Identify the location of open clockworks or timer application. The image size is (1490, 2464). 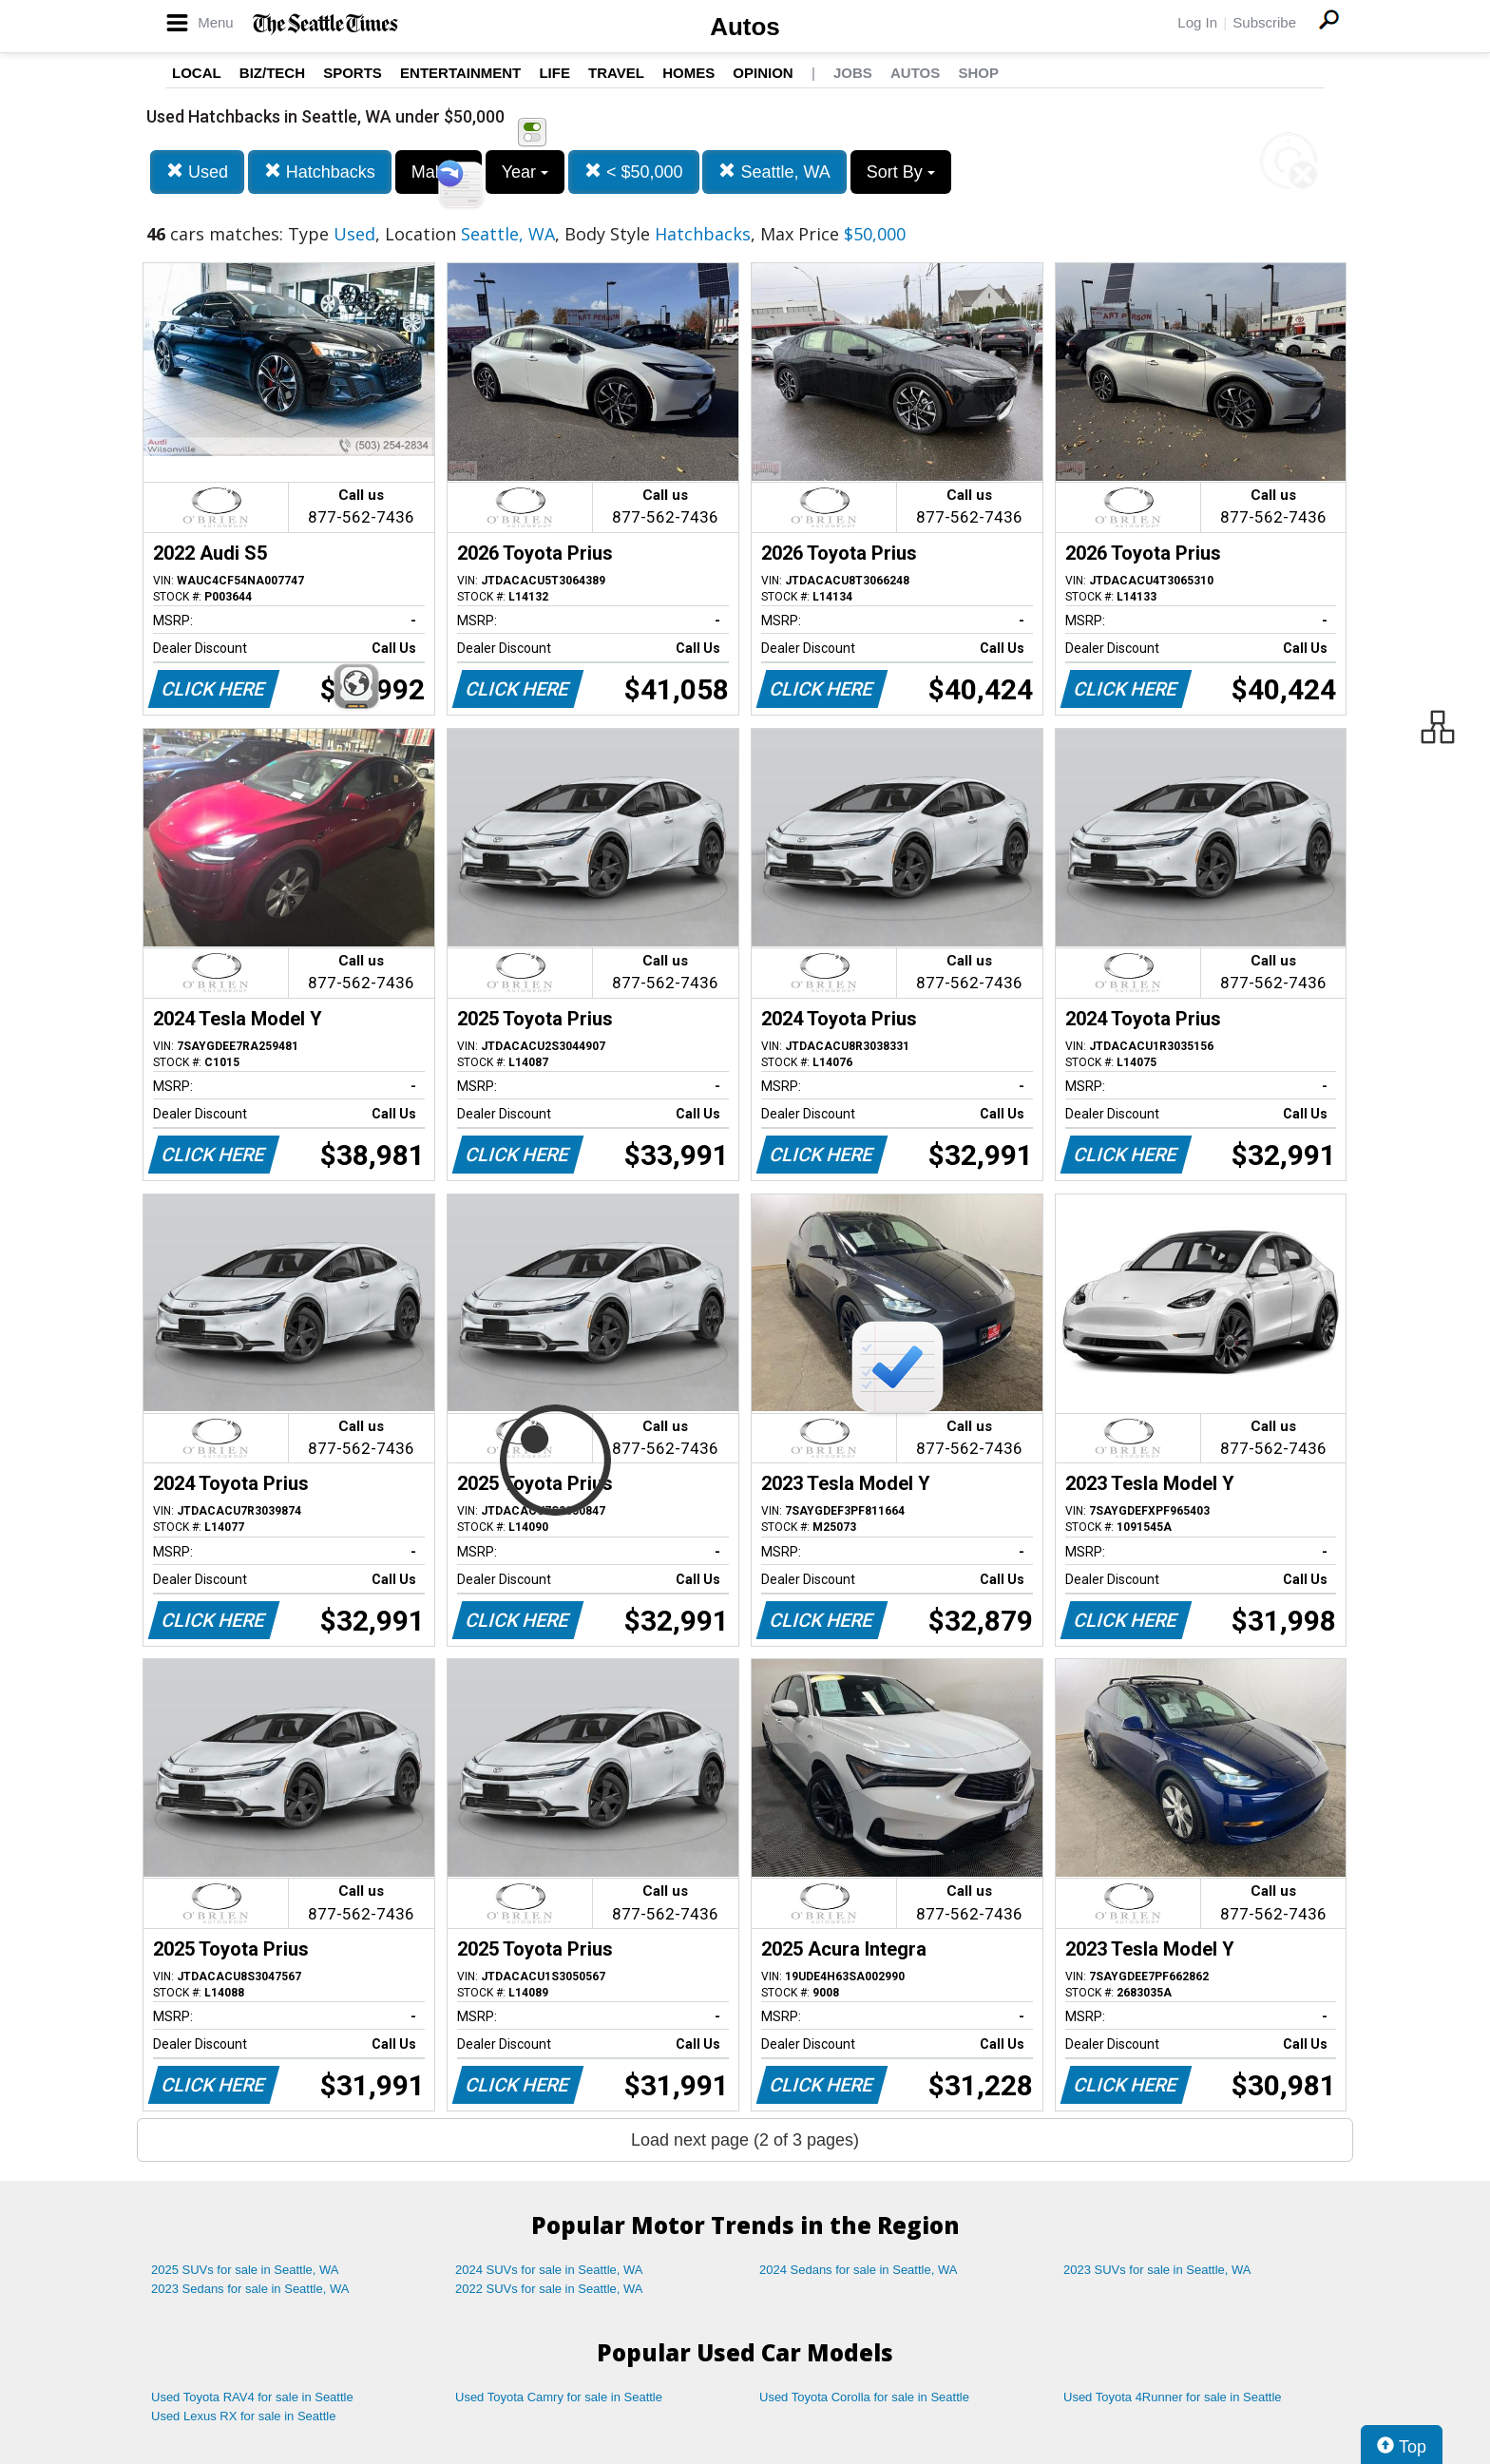
(555, 1460).